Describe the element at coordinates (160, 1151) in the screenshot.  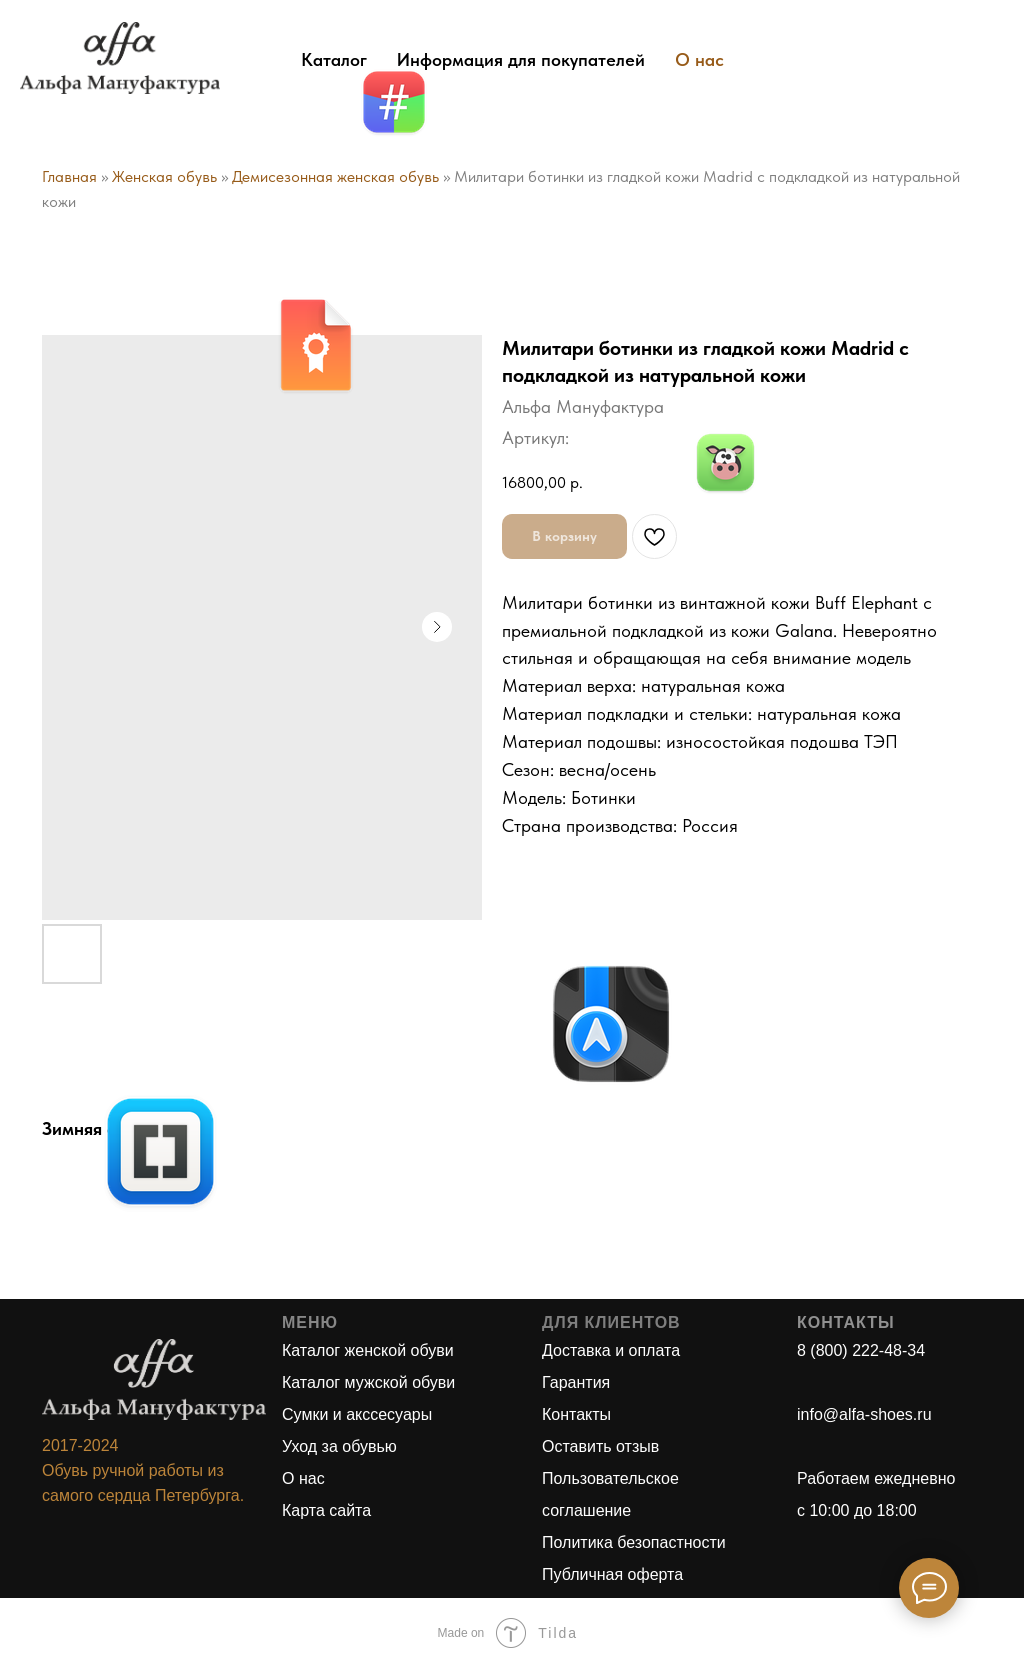
I see `open brackets code editor` at that location.